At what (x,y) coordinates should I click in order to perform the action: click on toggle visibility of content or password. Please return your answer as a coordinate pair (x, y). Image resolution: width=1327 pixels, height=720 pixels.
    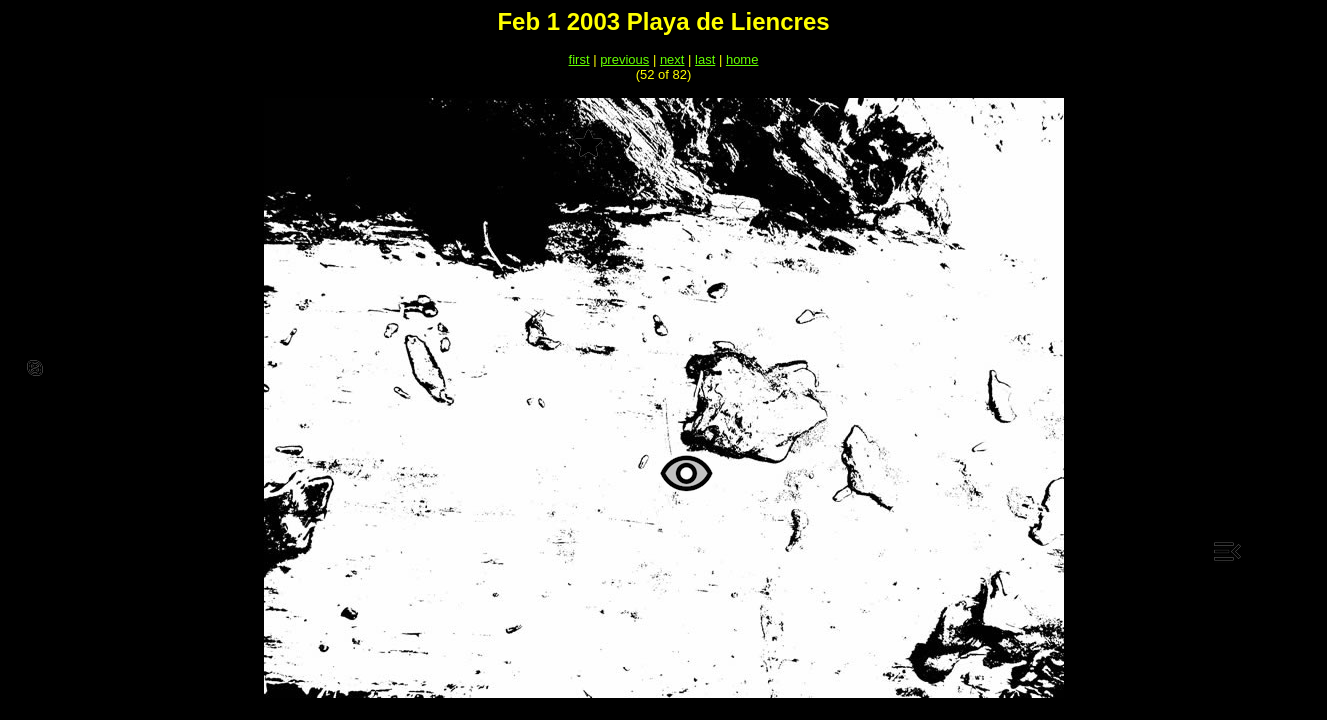
    Looking at the image, I should click on (686, 474).